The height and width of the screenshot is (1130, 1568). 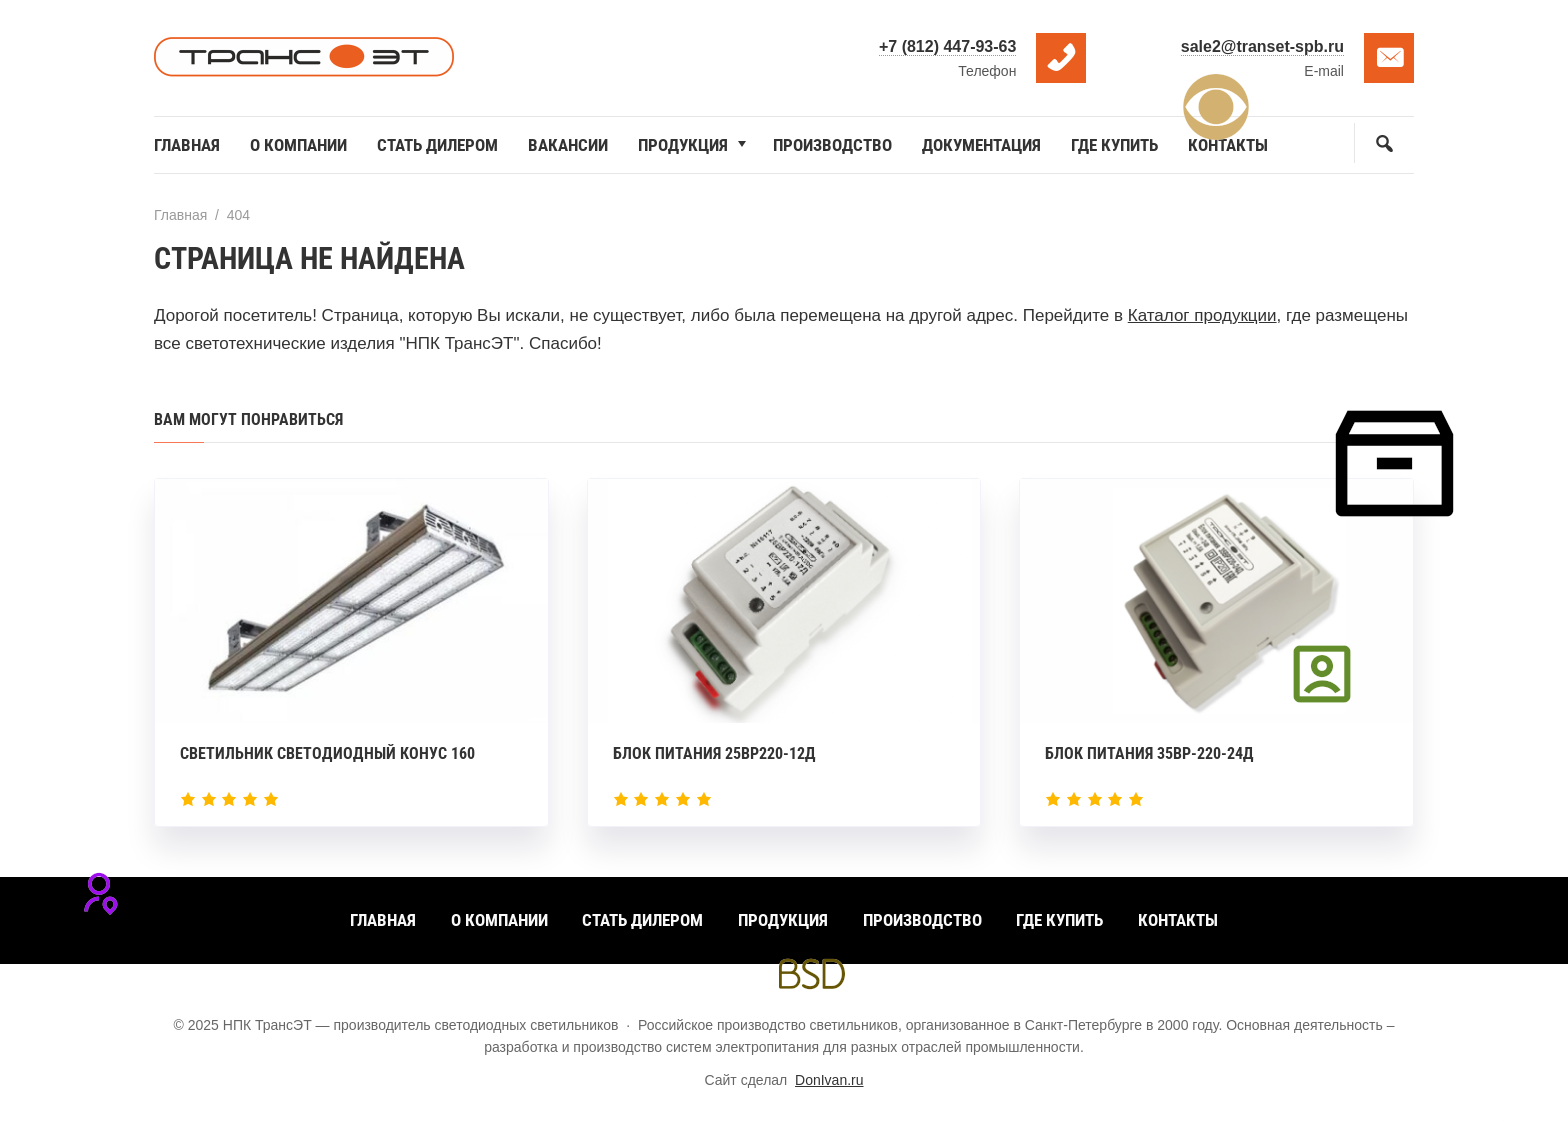 I want to click on BSD operating system logo, so click(x=812, y=974).